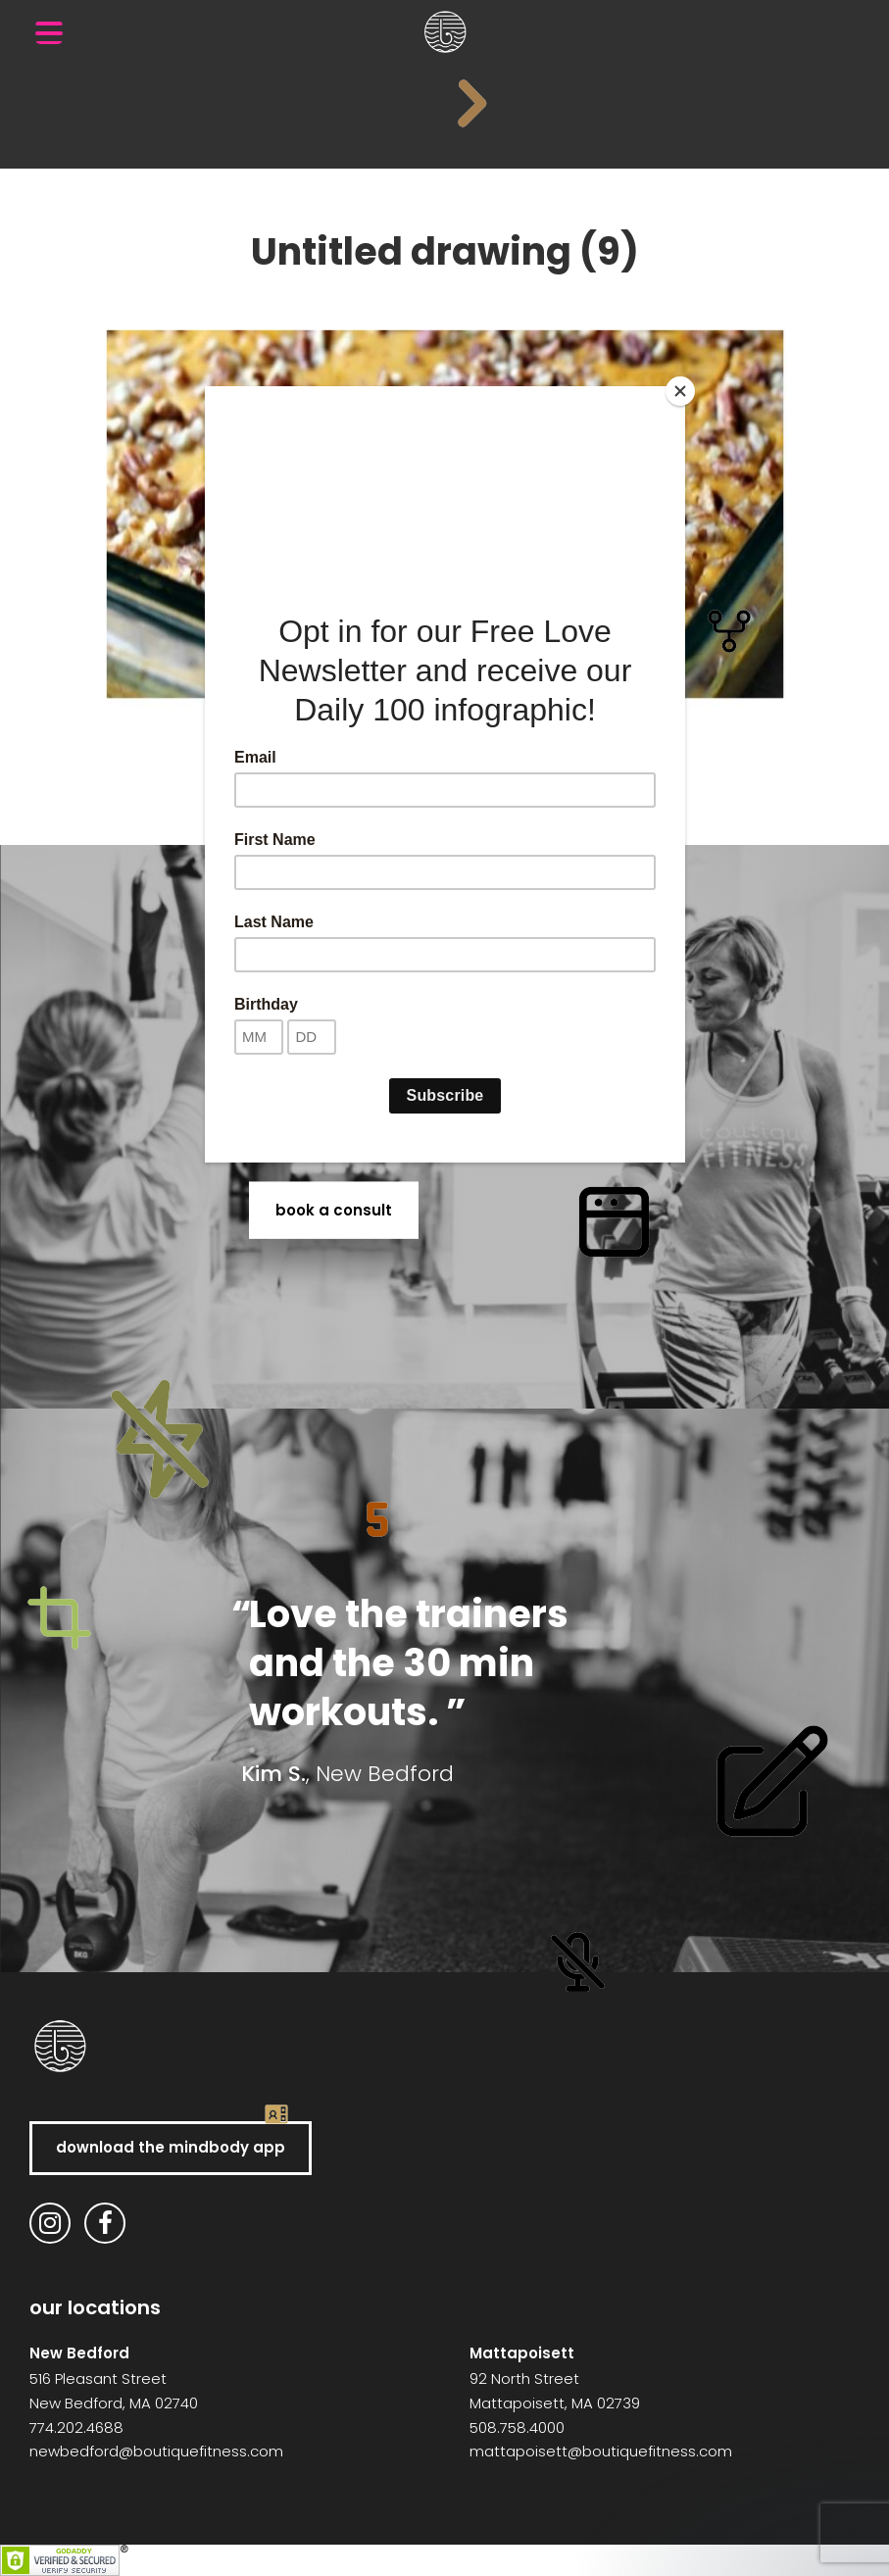  What do you see at coordinates (729, 631) in the screenshot?
I see `create a new branch in version control` at bounding box center [729, 631].